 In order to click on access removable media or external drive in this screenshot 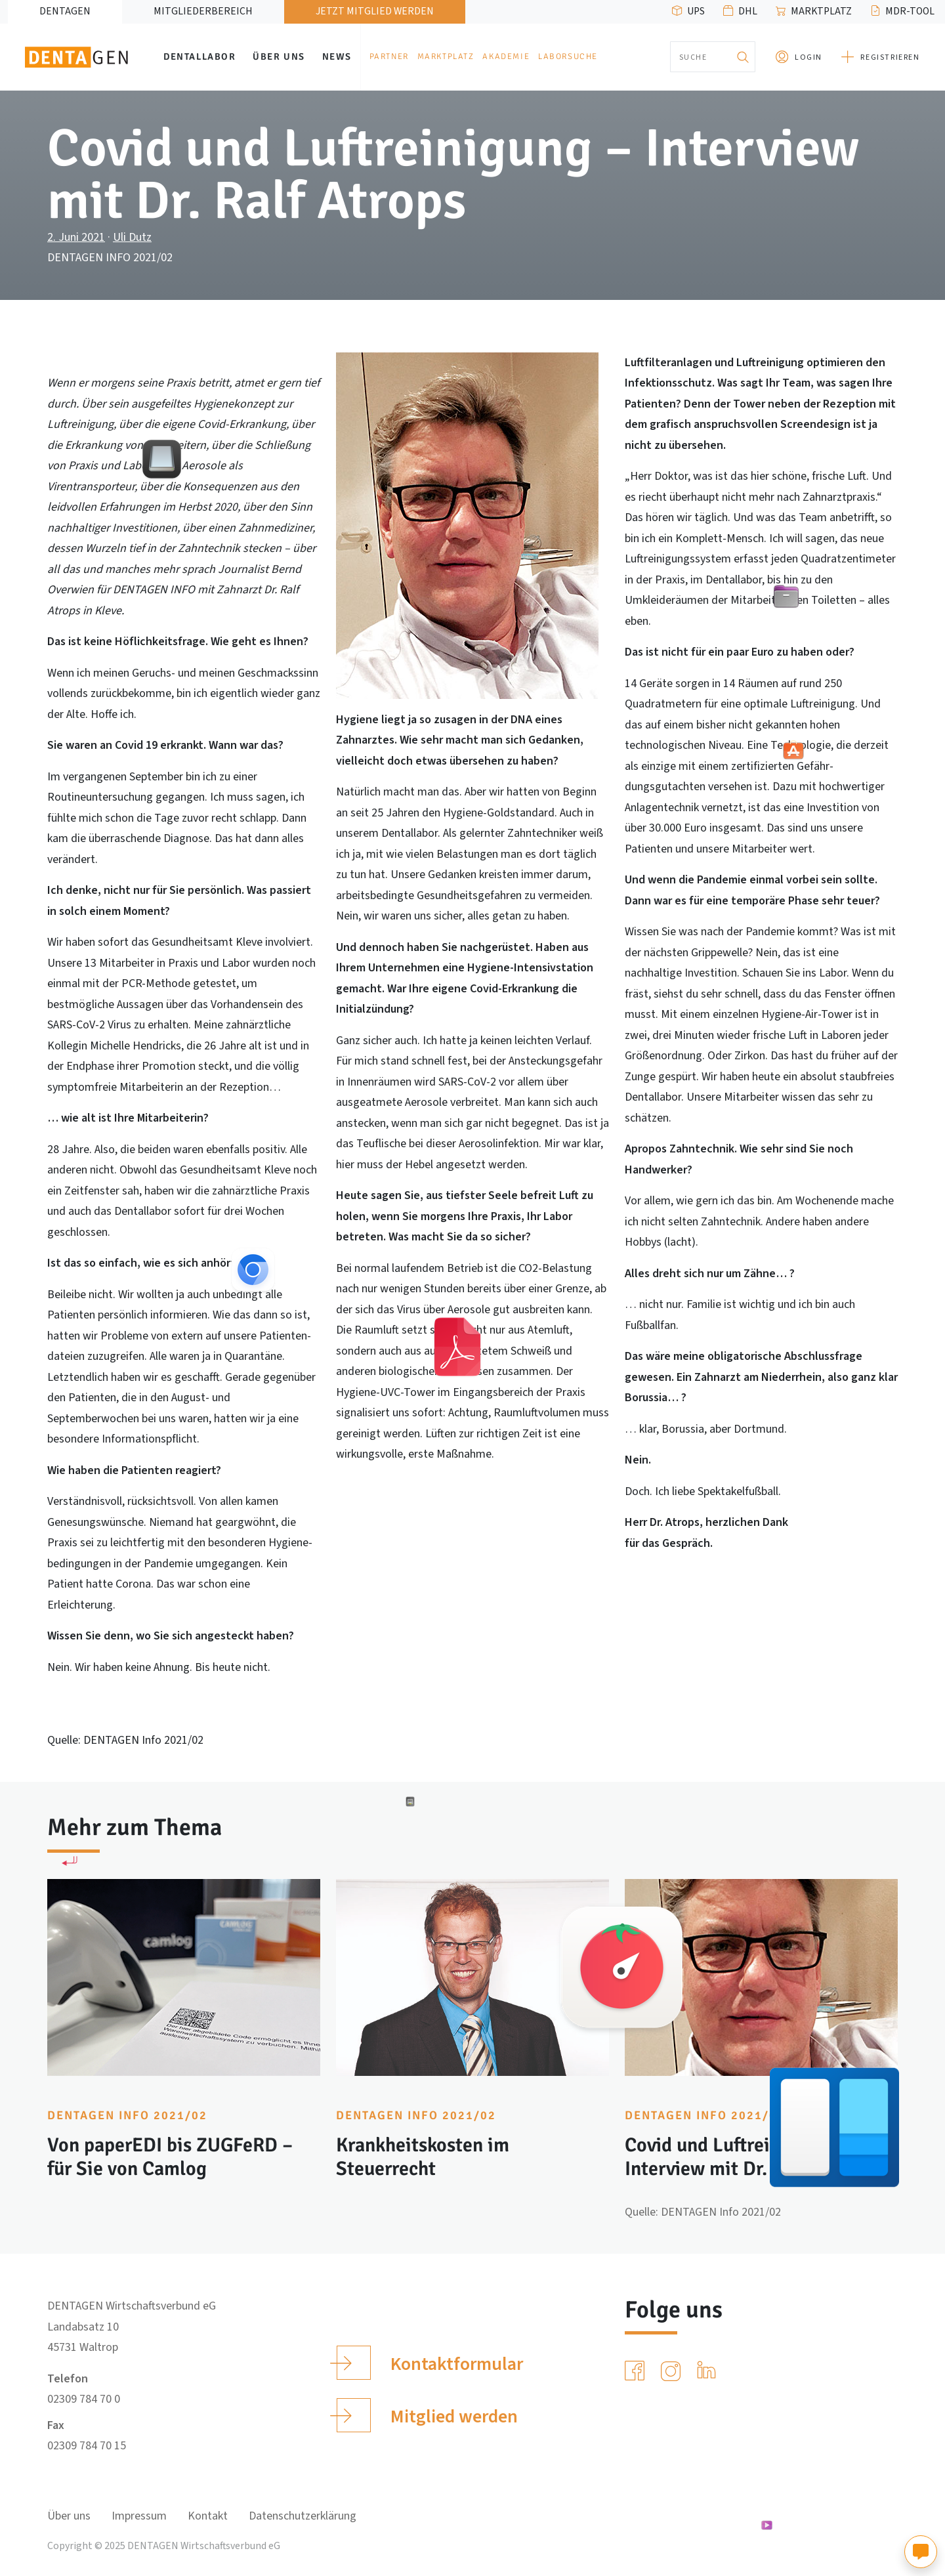, I will do `click(161, 459)`.